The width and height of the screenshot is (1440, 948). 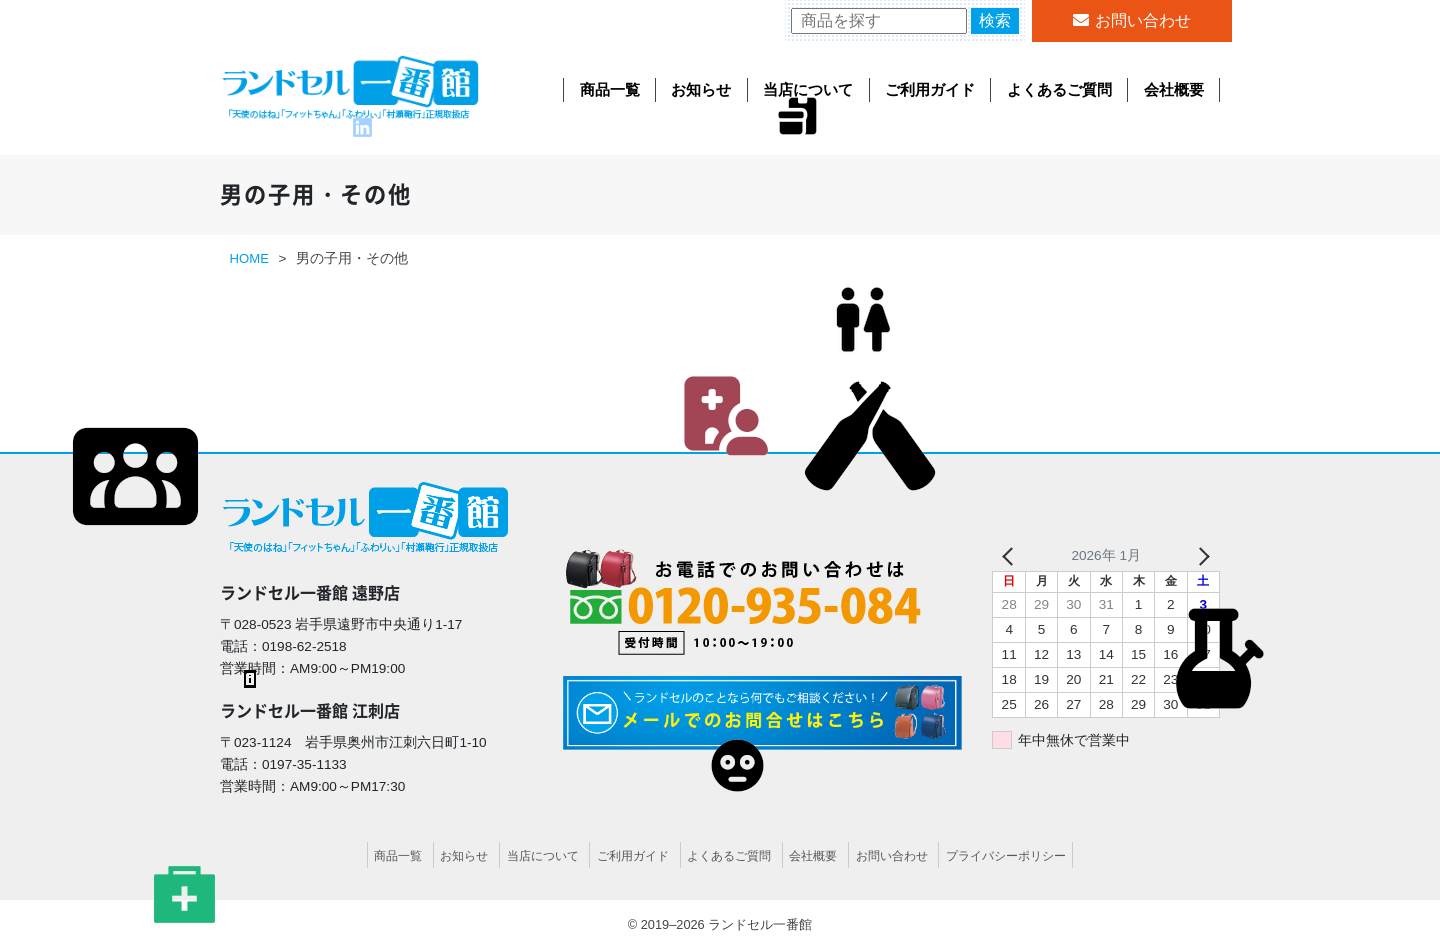 I want to click on open the Untappd app, so click(x=870, y=436).